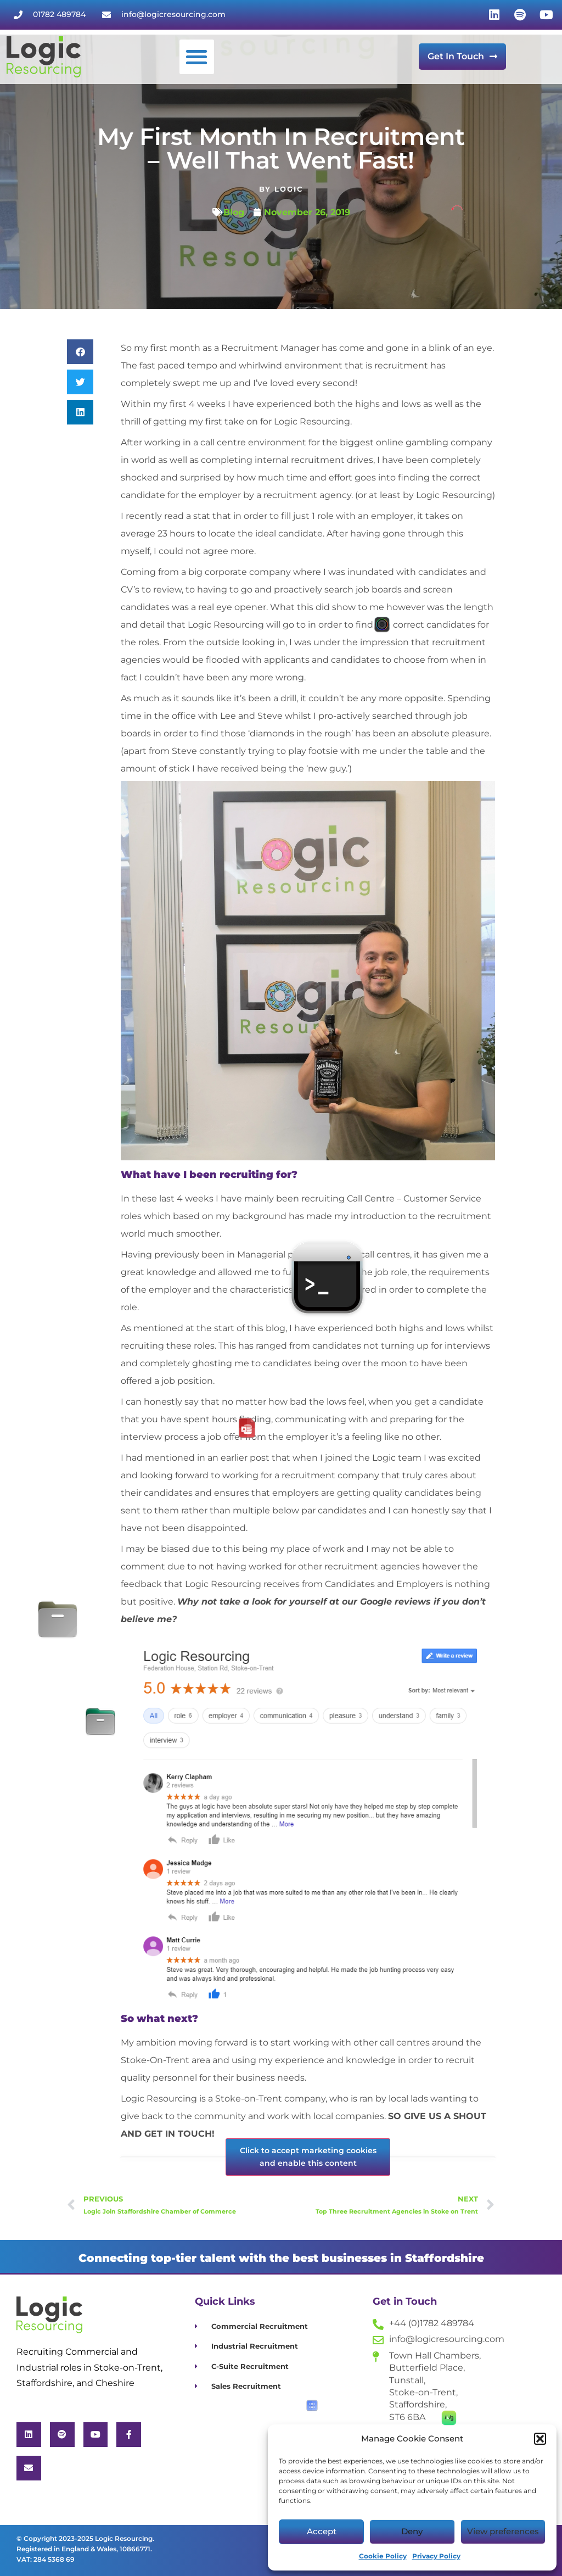 The width and height of the screenshot is (562, 2576). I want to click on open yakuake drop-down terminal, so click(327, 1278).